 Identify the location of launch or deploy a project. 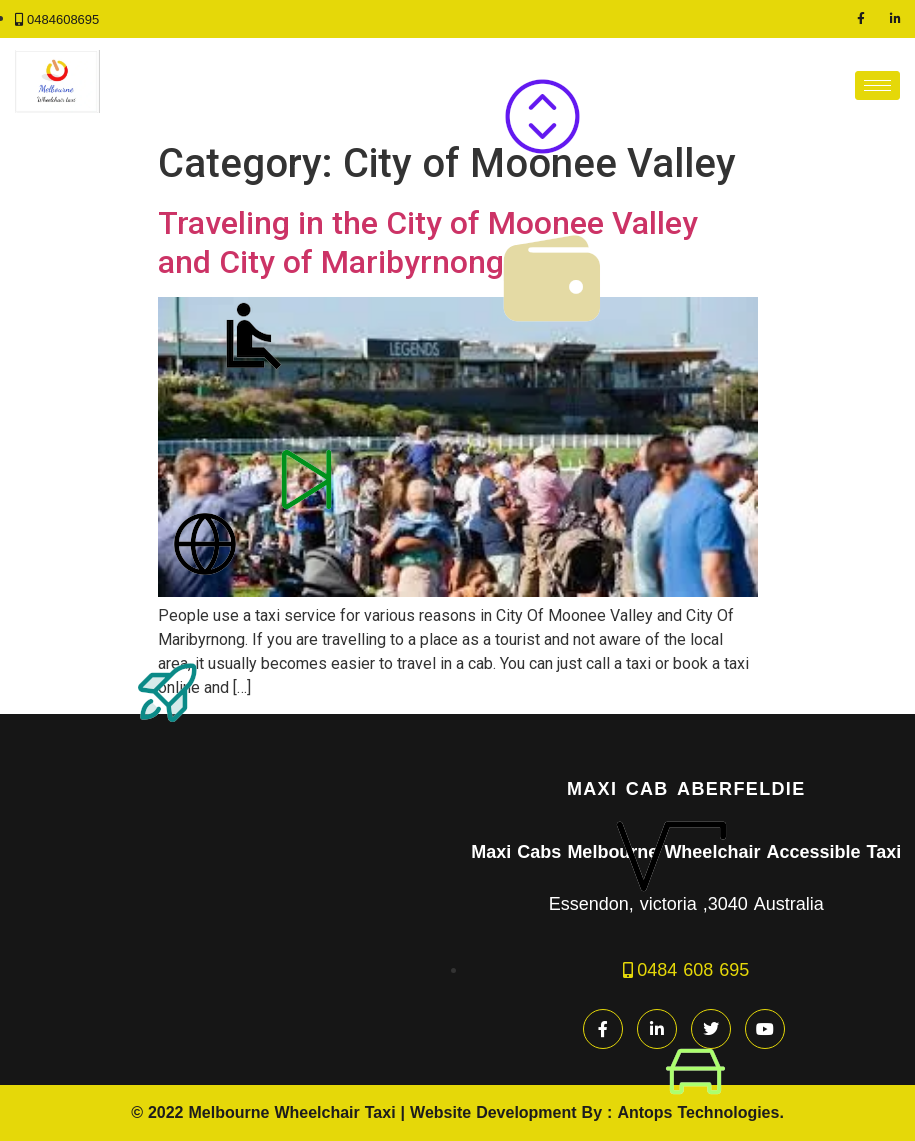
(168, 691).